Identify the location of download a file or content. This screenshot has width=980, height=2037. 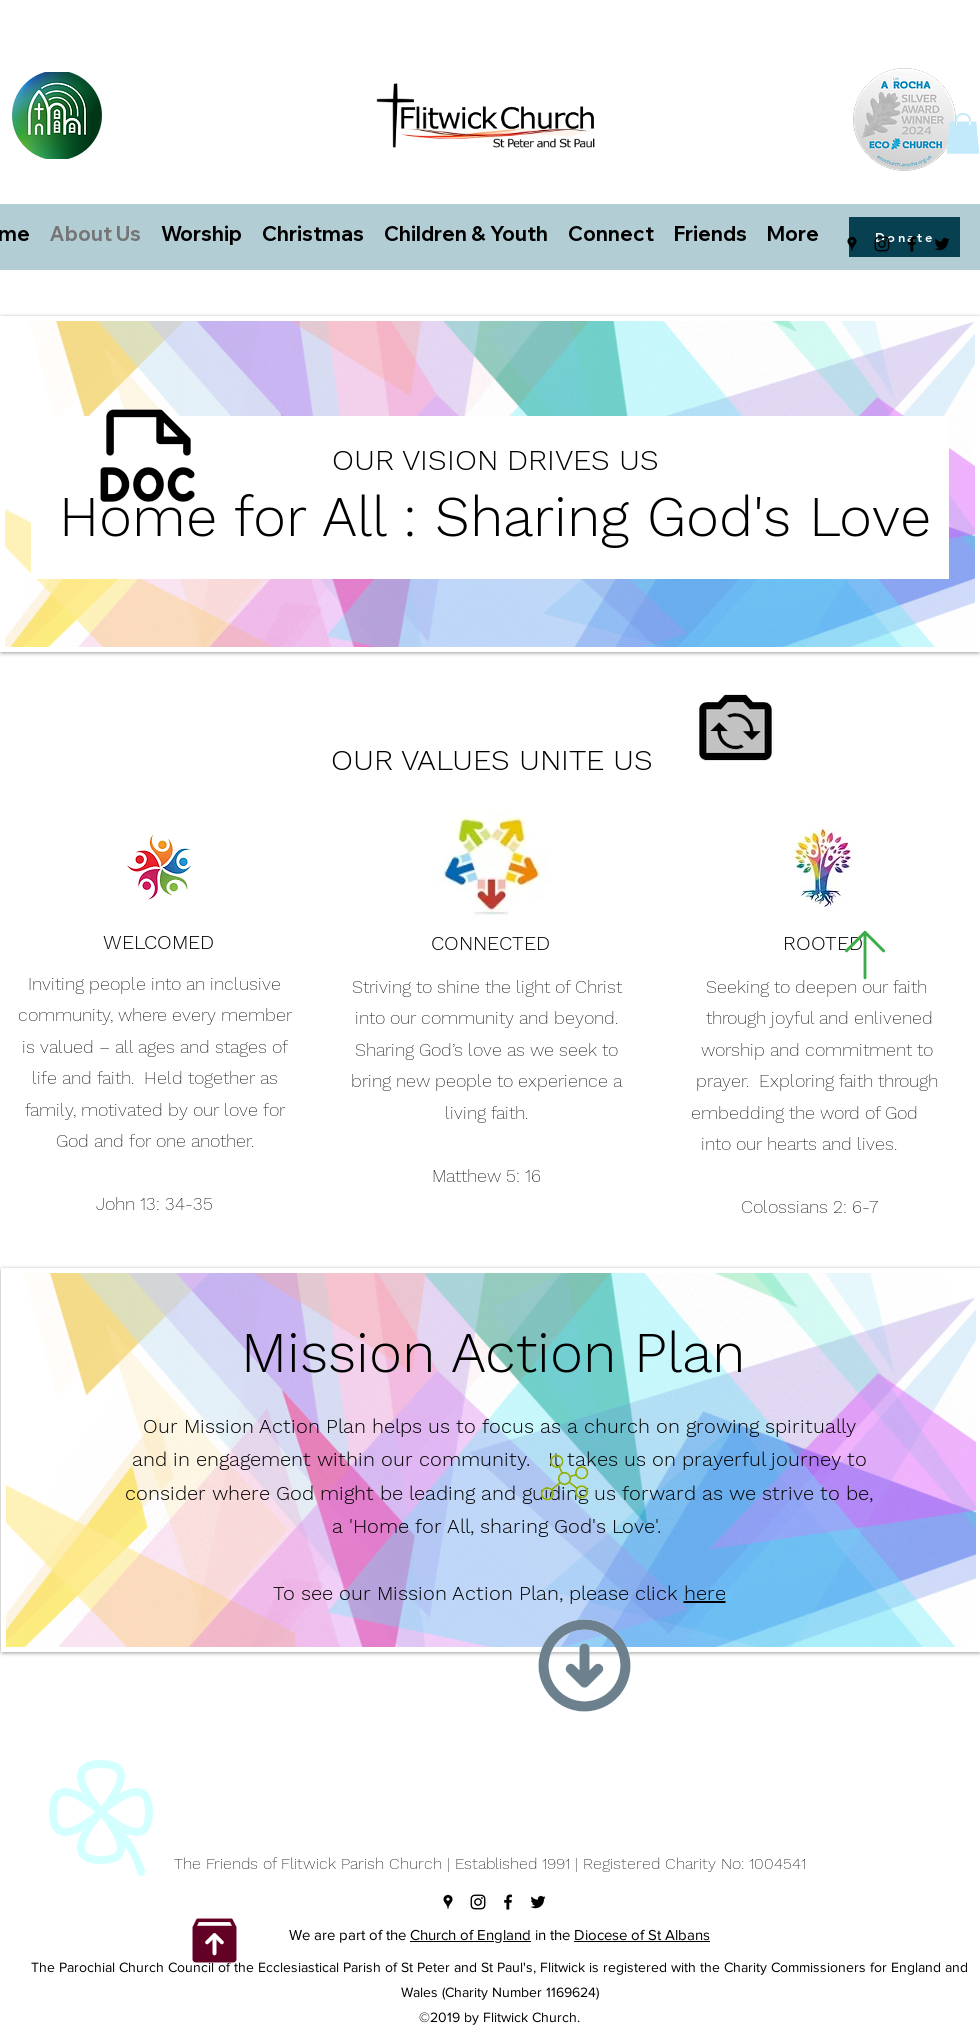
(584, 1665).